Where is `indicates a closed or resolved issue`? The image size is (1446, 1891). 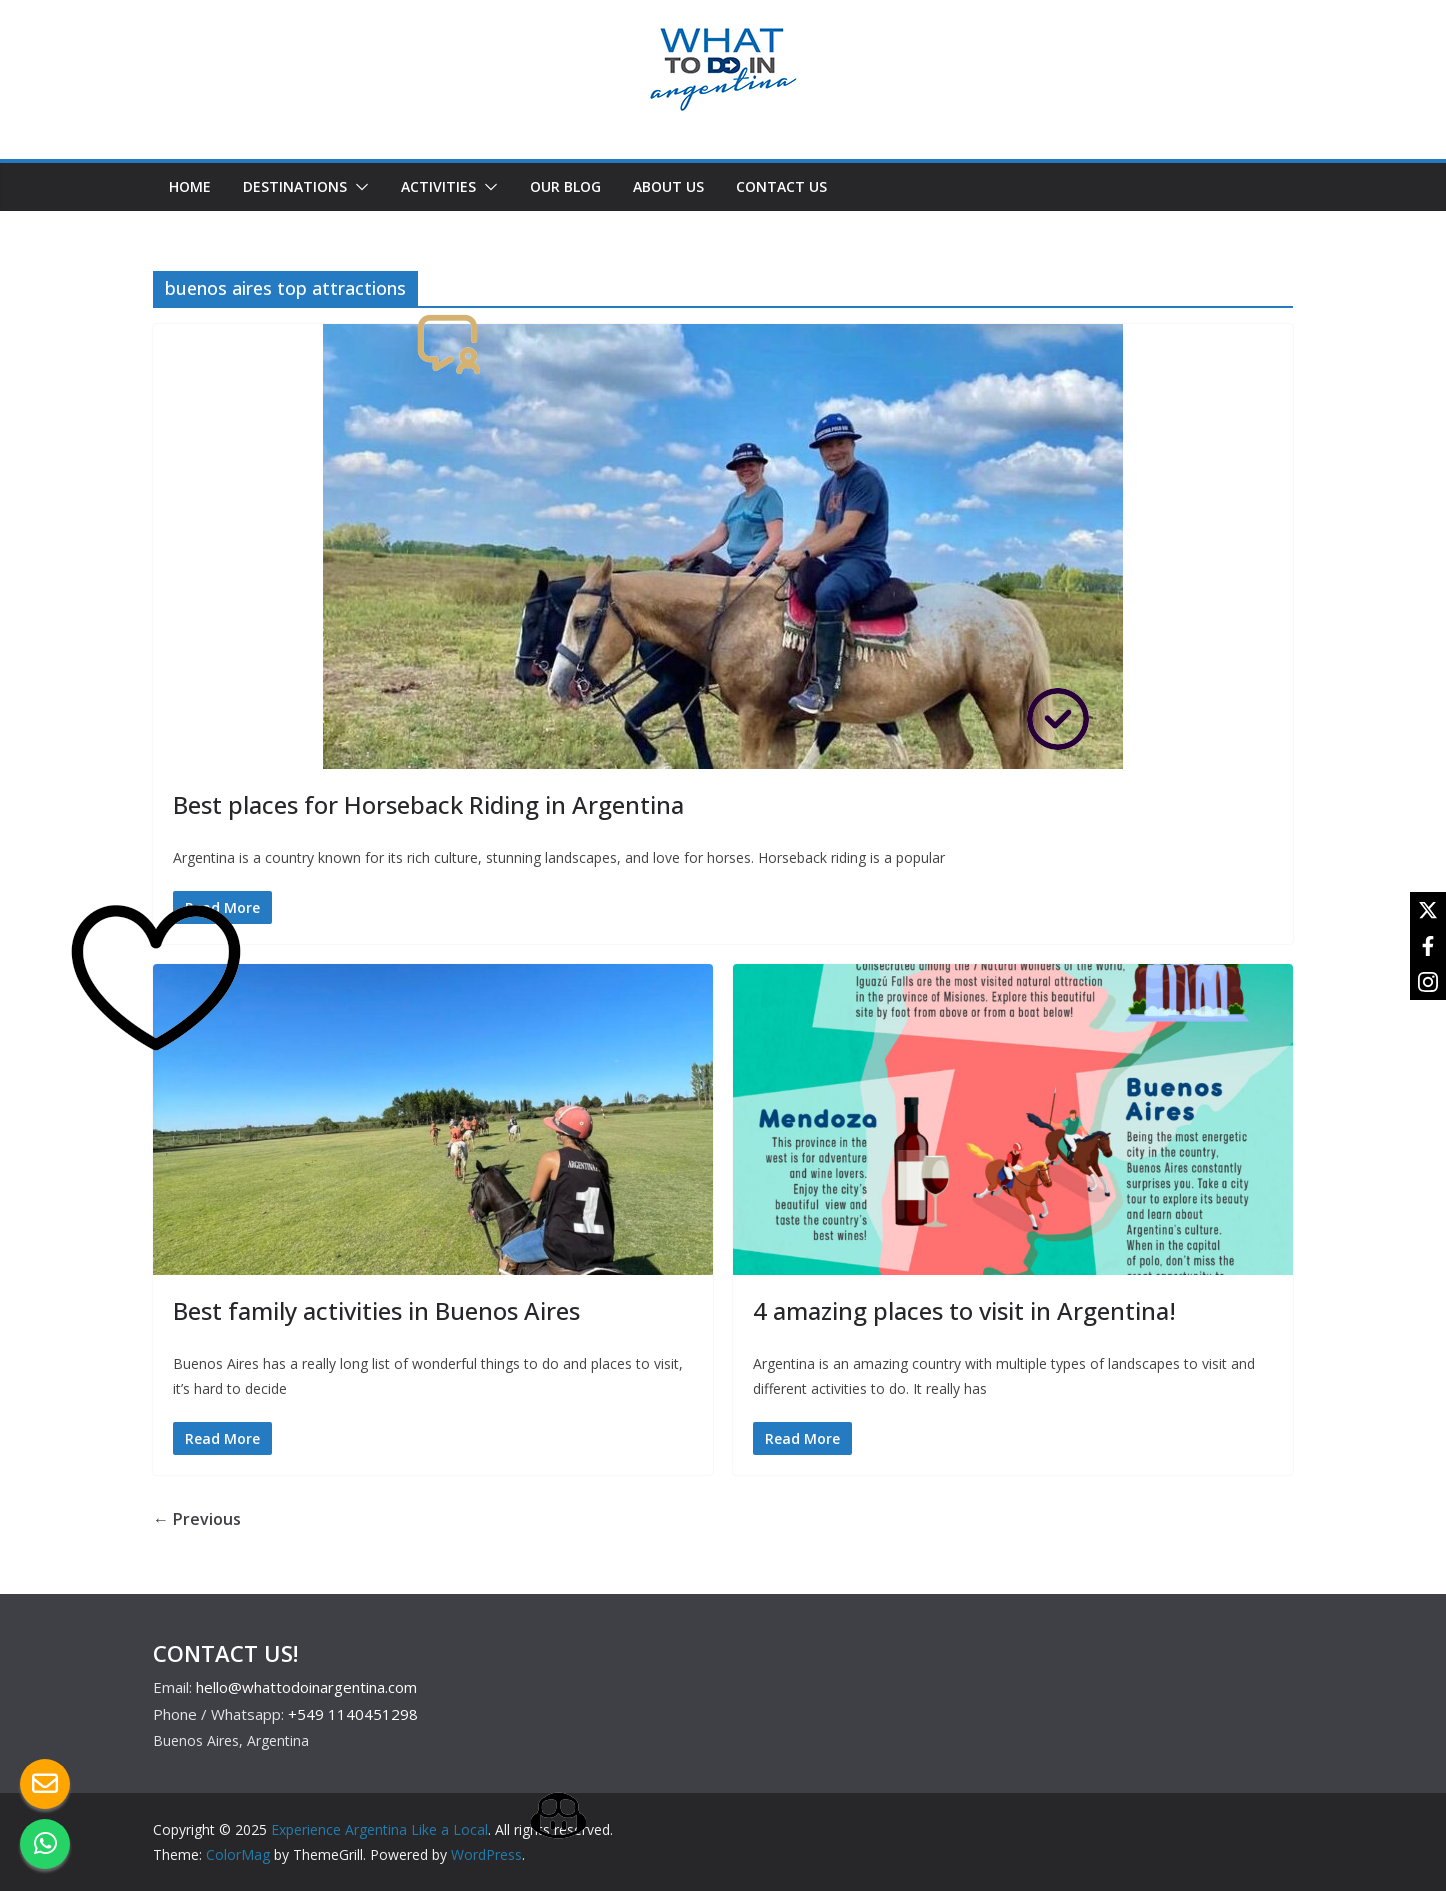 indicates a closed or resolved issue is located at coordinates (1058, 719).